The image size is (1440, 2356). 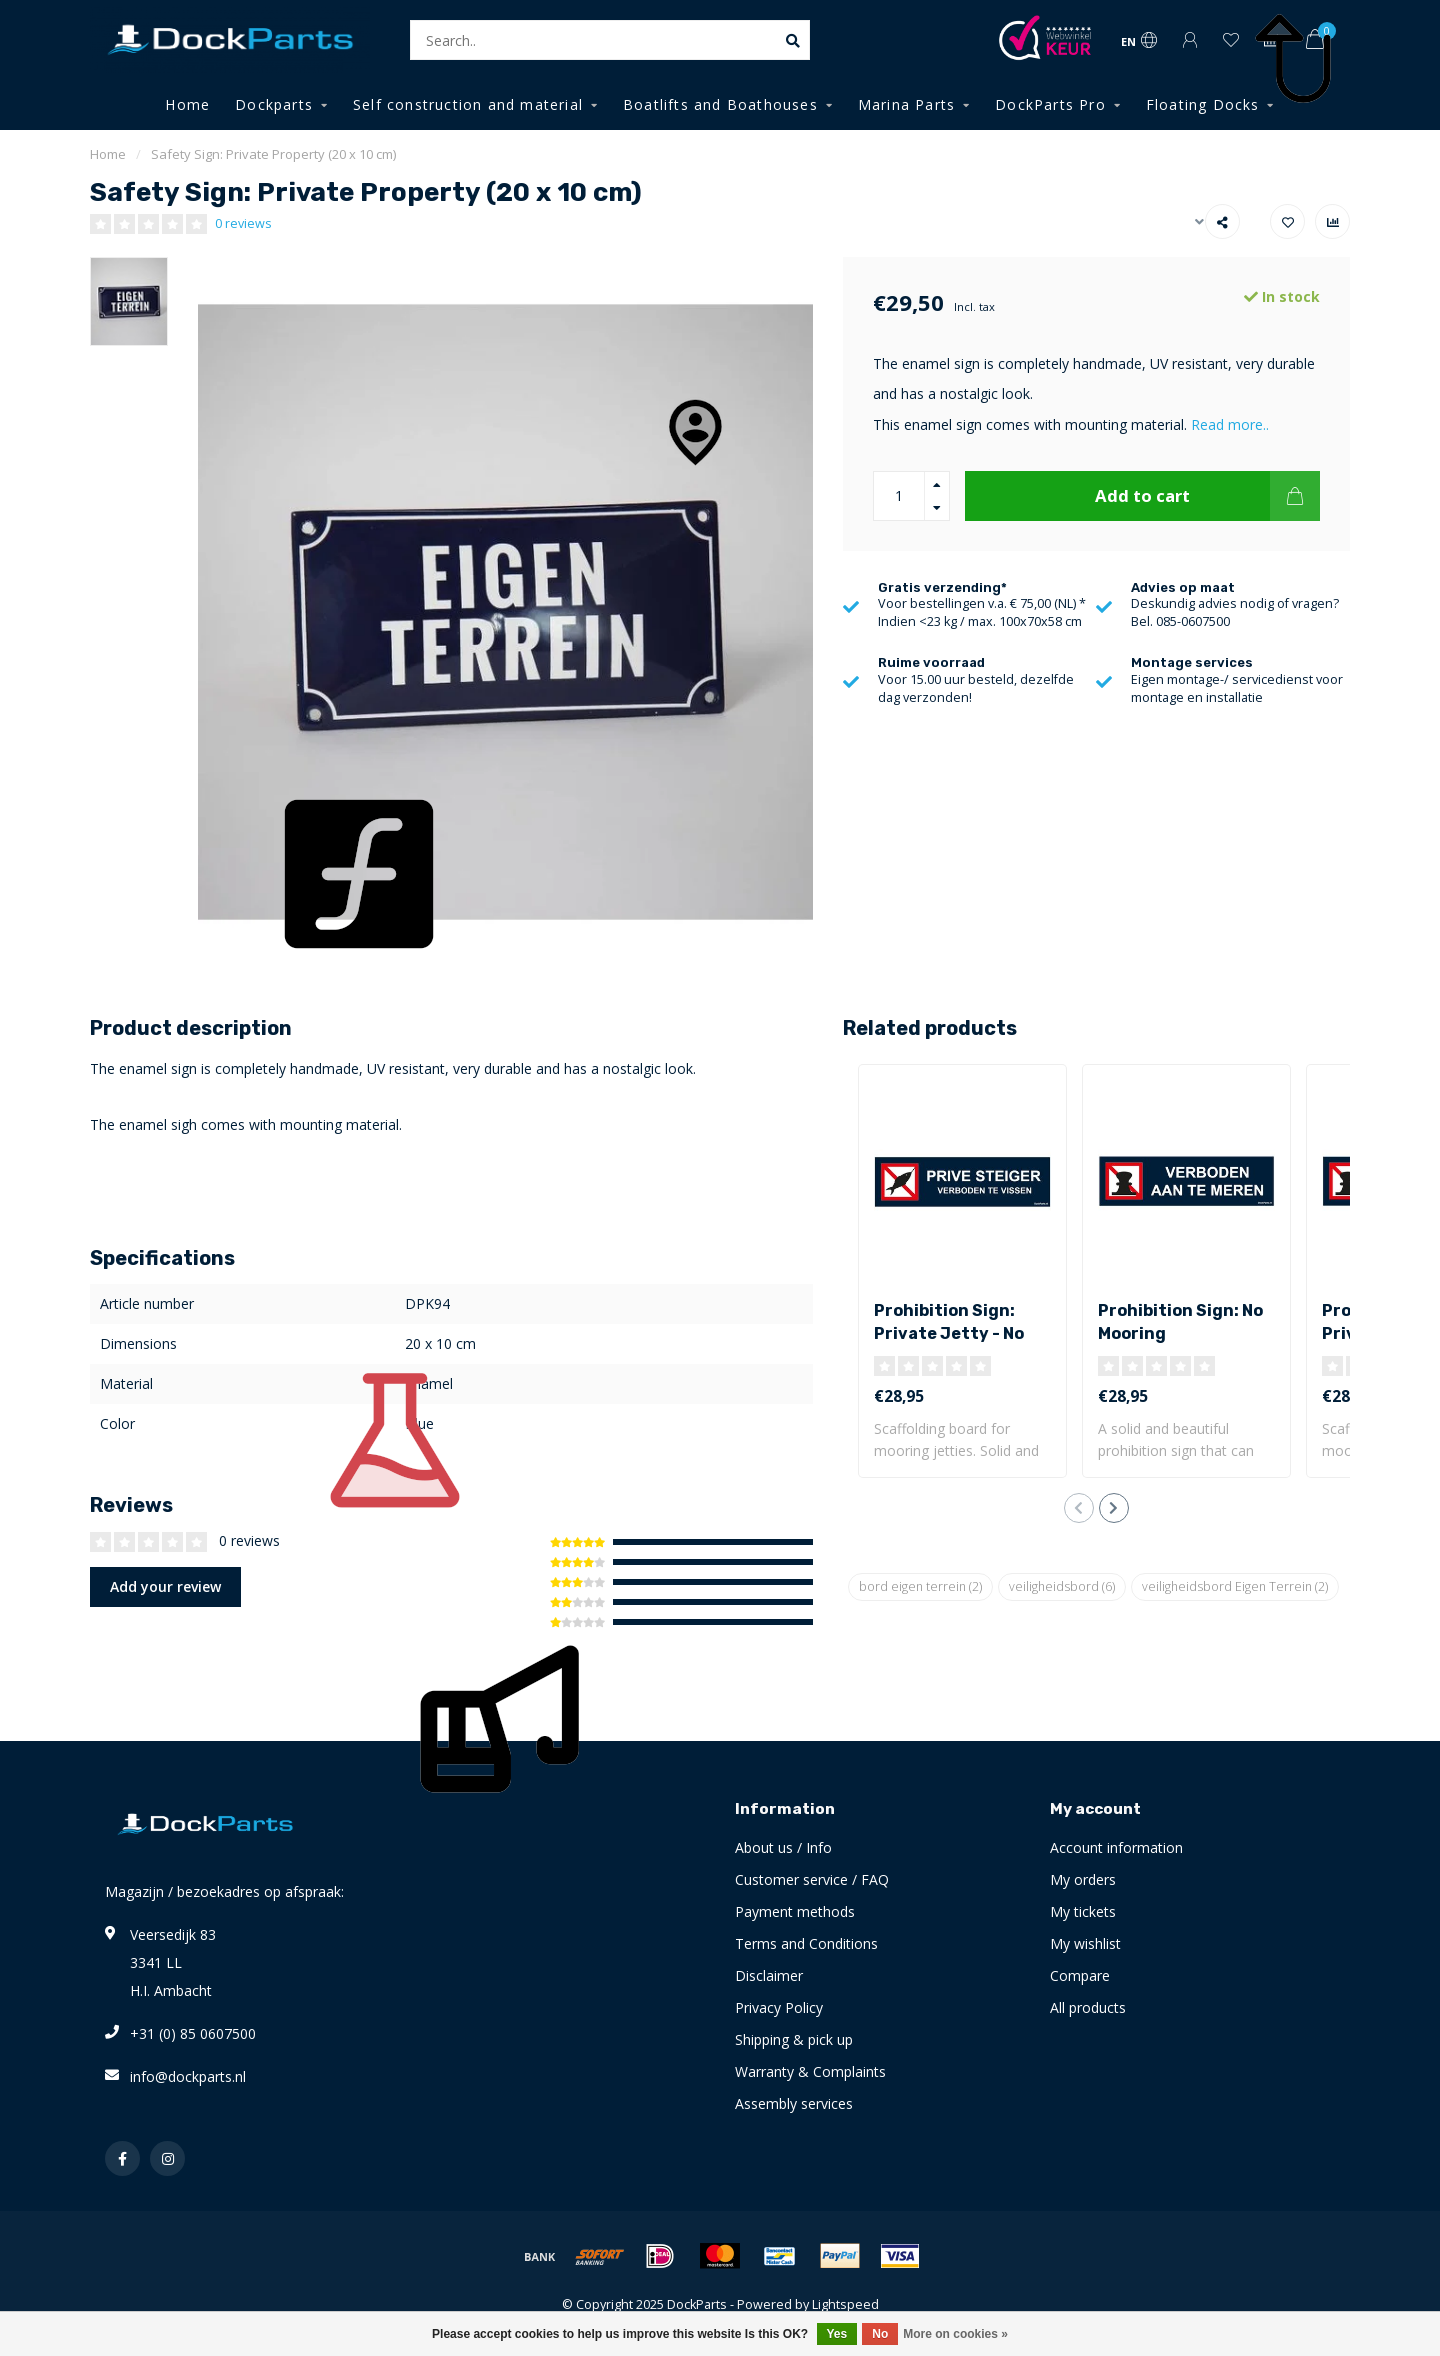 I want to click on undo or go back to previous state, so click(x=1296, y=58).